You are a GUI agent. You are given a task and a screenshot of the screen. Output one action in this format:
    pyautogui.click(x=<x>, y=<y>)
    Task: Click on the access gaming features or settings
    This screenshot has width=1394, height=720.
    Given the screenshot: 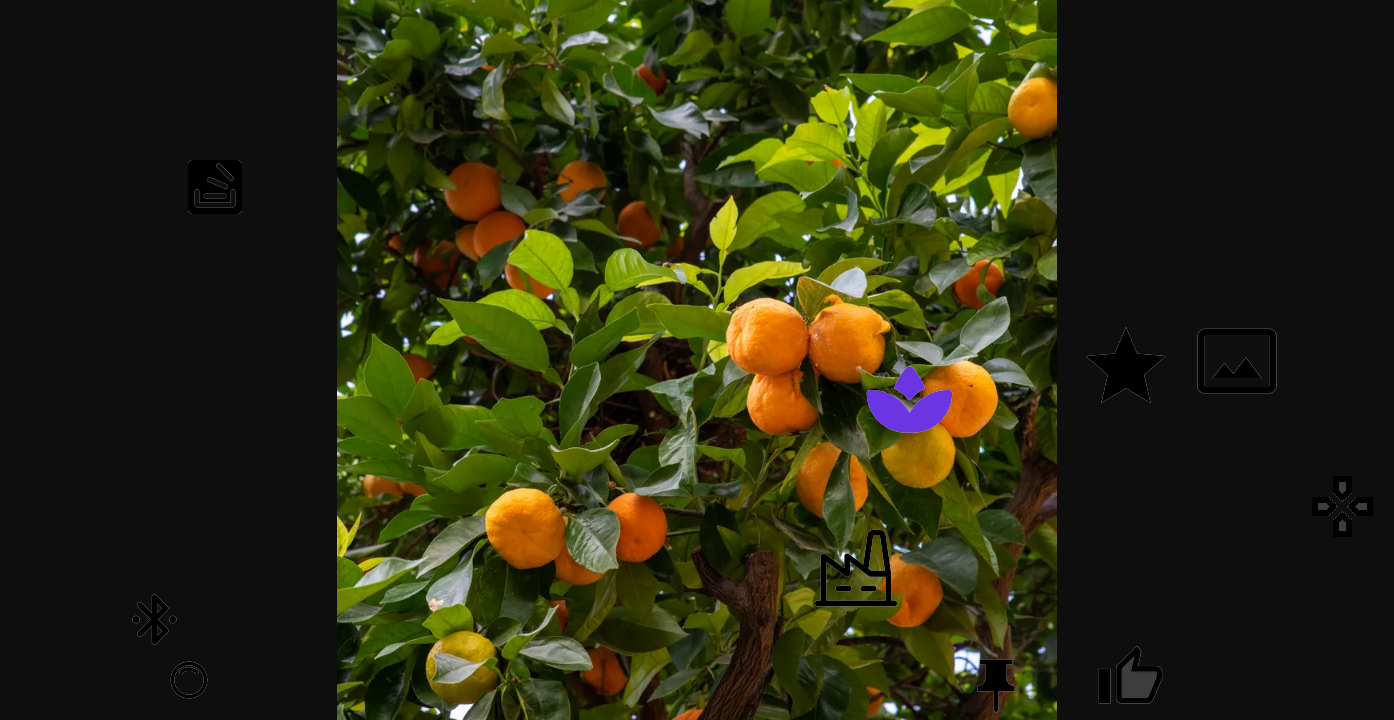 What is the action you would take?
    pyautogui.click(x=1342, y=506)
    